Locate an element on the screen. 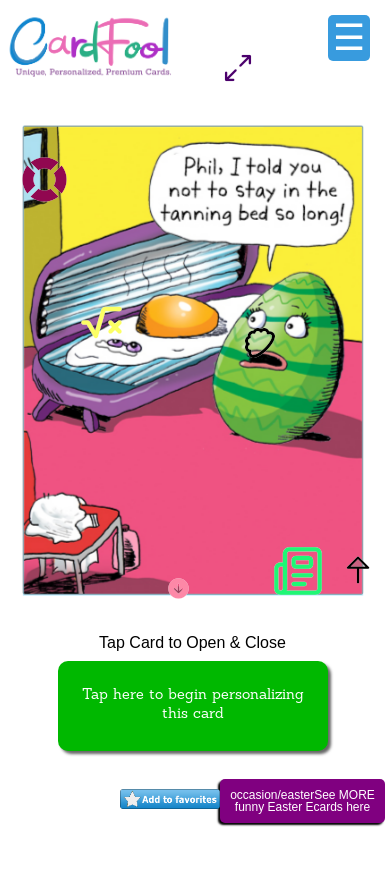 The width and height of the screenshot is (385, 895). expand to fullscreen mode is located at coordinates (238, 68).